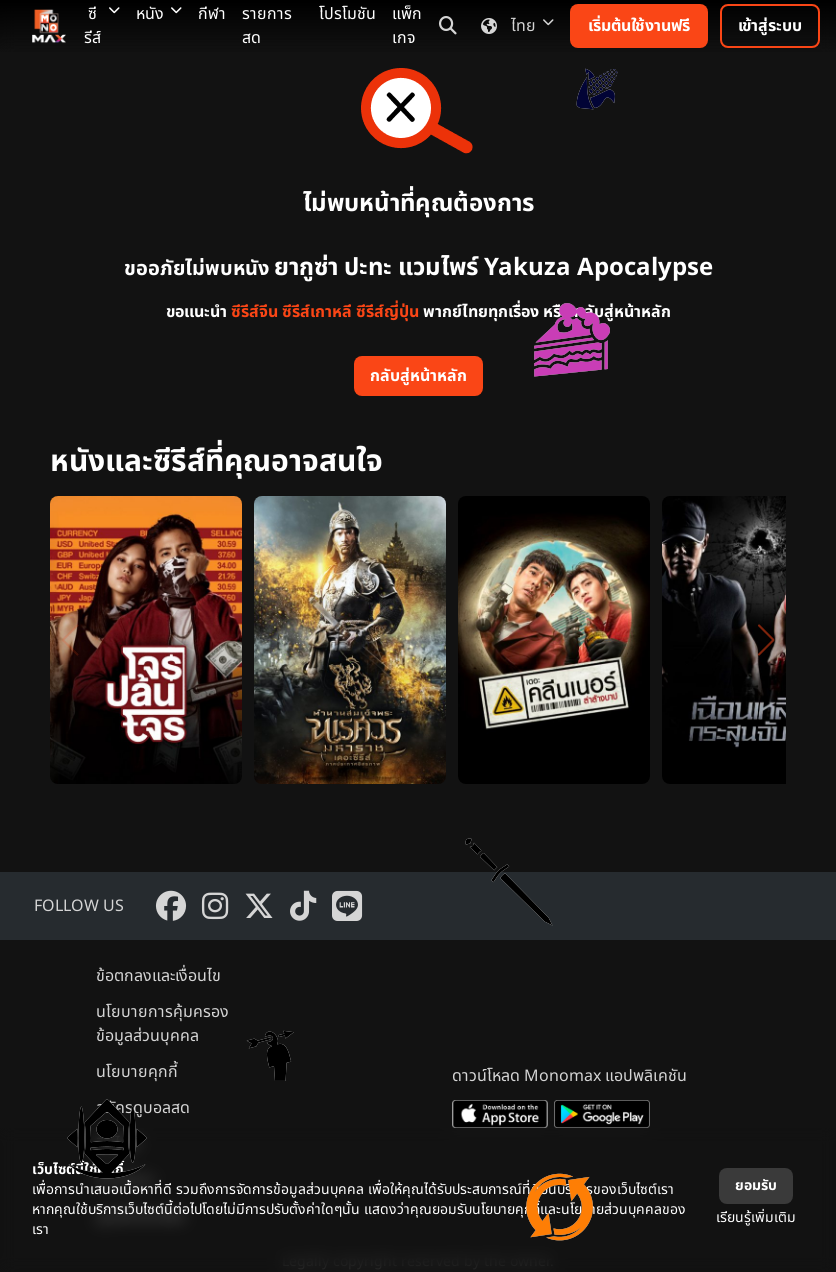 The width and height of the screenshot is (836, 1272). What do you see at coordinates (509, 882) in the screenshot?
I see `equip a two-handed sword weapon` at bounding box center [509, 882].